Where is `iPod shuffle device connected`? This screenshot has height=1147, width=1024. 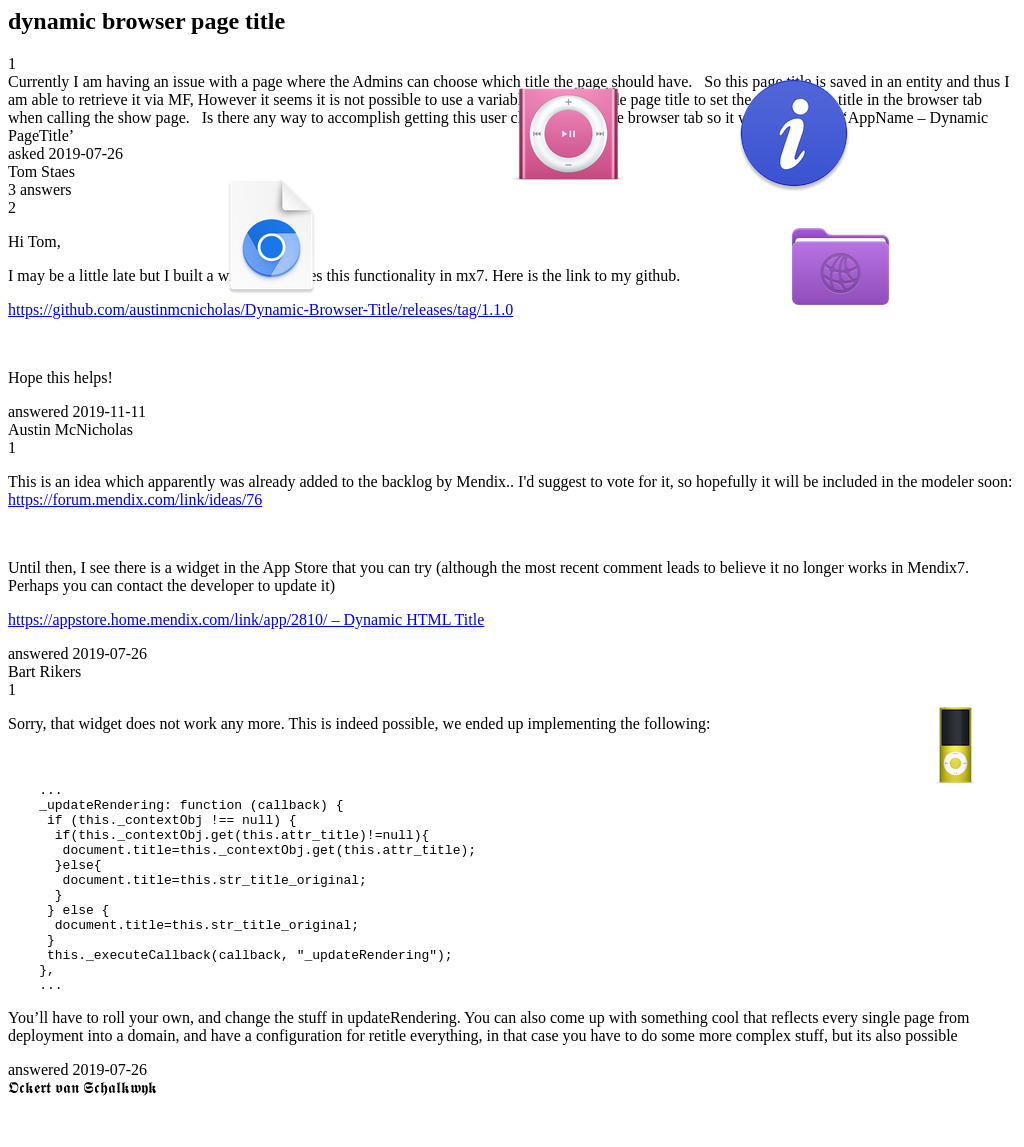 iPod shuffle device connected is located at coordinates (568, 133).